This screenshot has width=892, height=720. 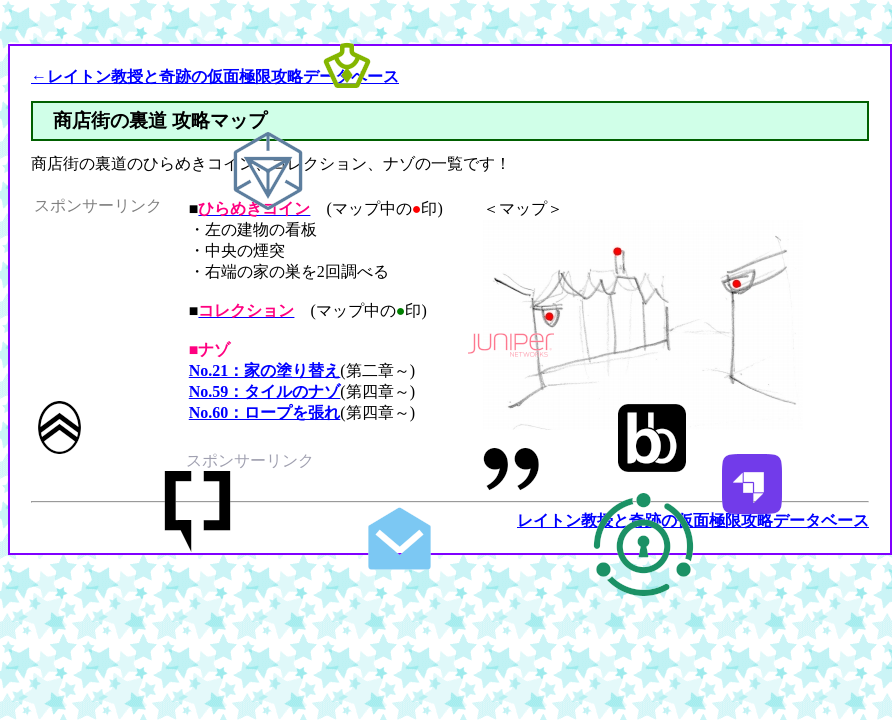 I want to click on open the bigbasket grocery delivery app, so click(x=652, y=438).